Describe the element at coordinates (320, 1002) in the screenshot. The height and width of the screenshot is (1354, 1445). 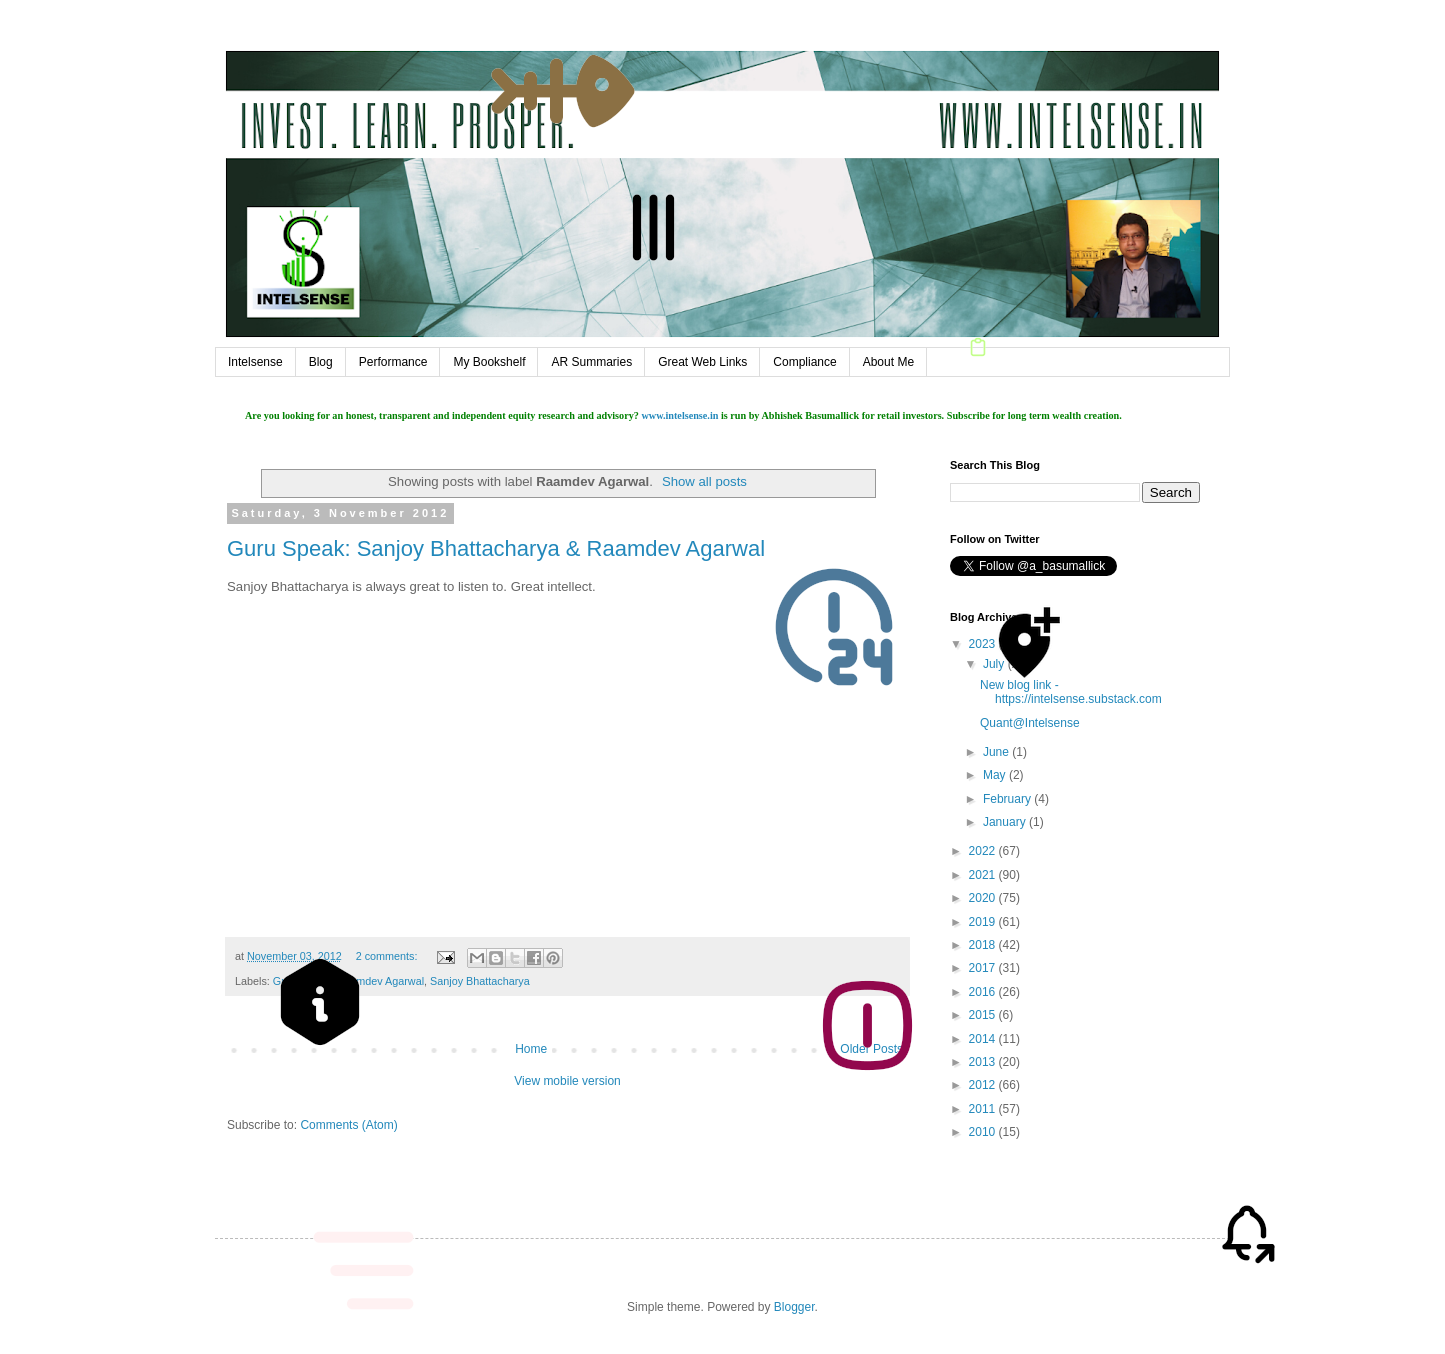
I see `view more information about this item` at that location.